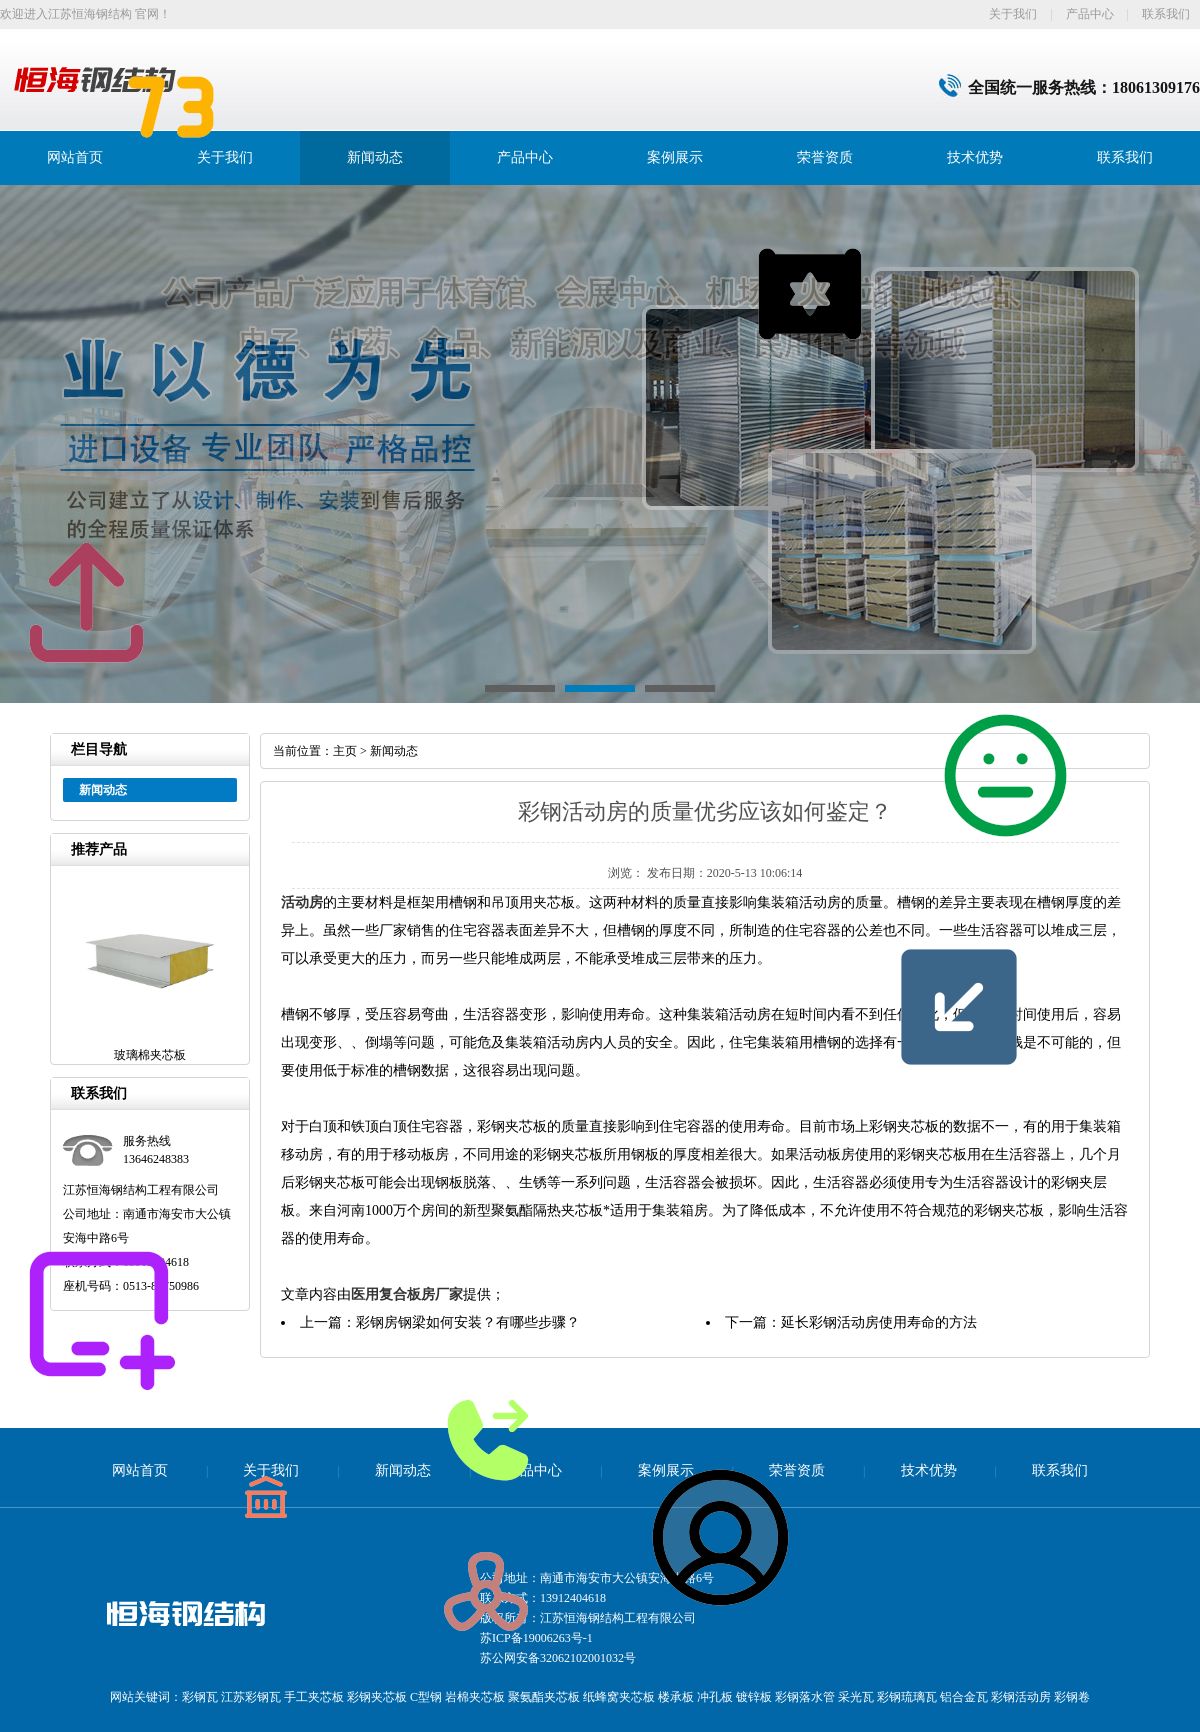 This screenshot has width=1200, height=1732. I want to click on access banking or financial services, so click(266, 1497).